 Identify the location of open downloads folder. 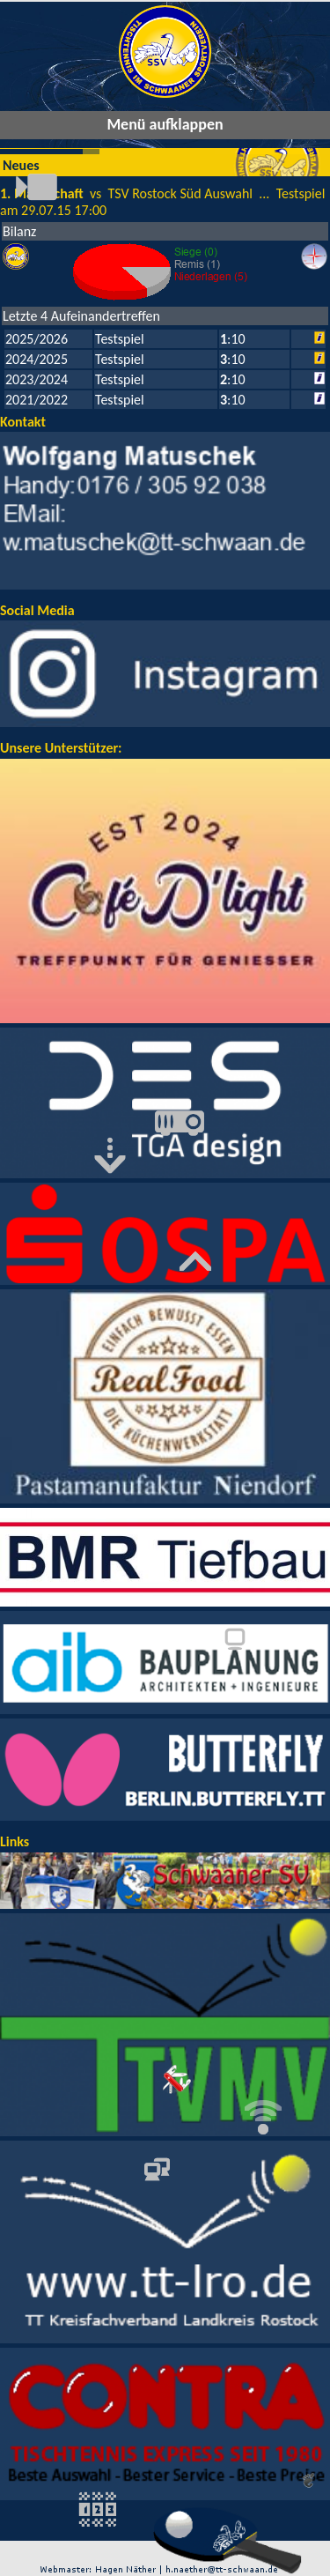
(110, 1155).